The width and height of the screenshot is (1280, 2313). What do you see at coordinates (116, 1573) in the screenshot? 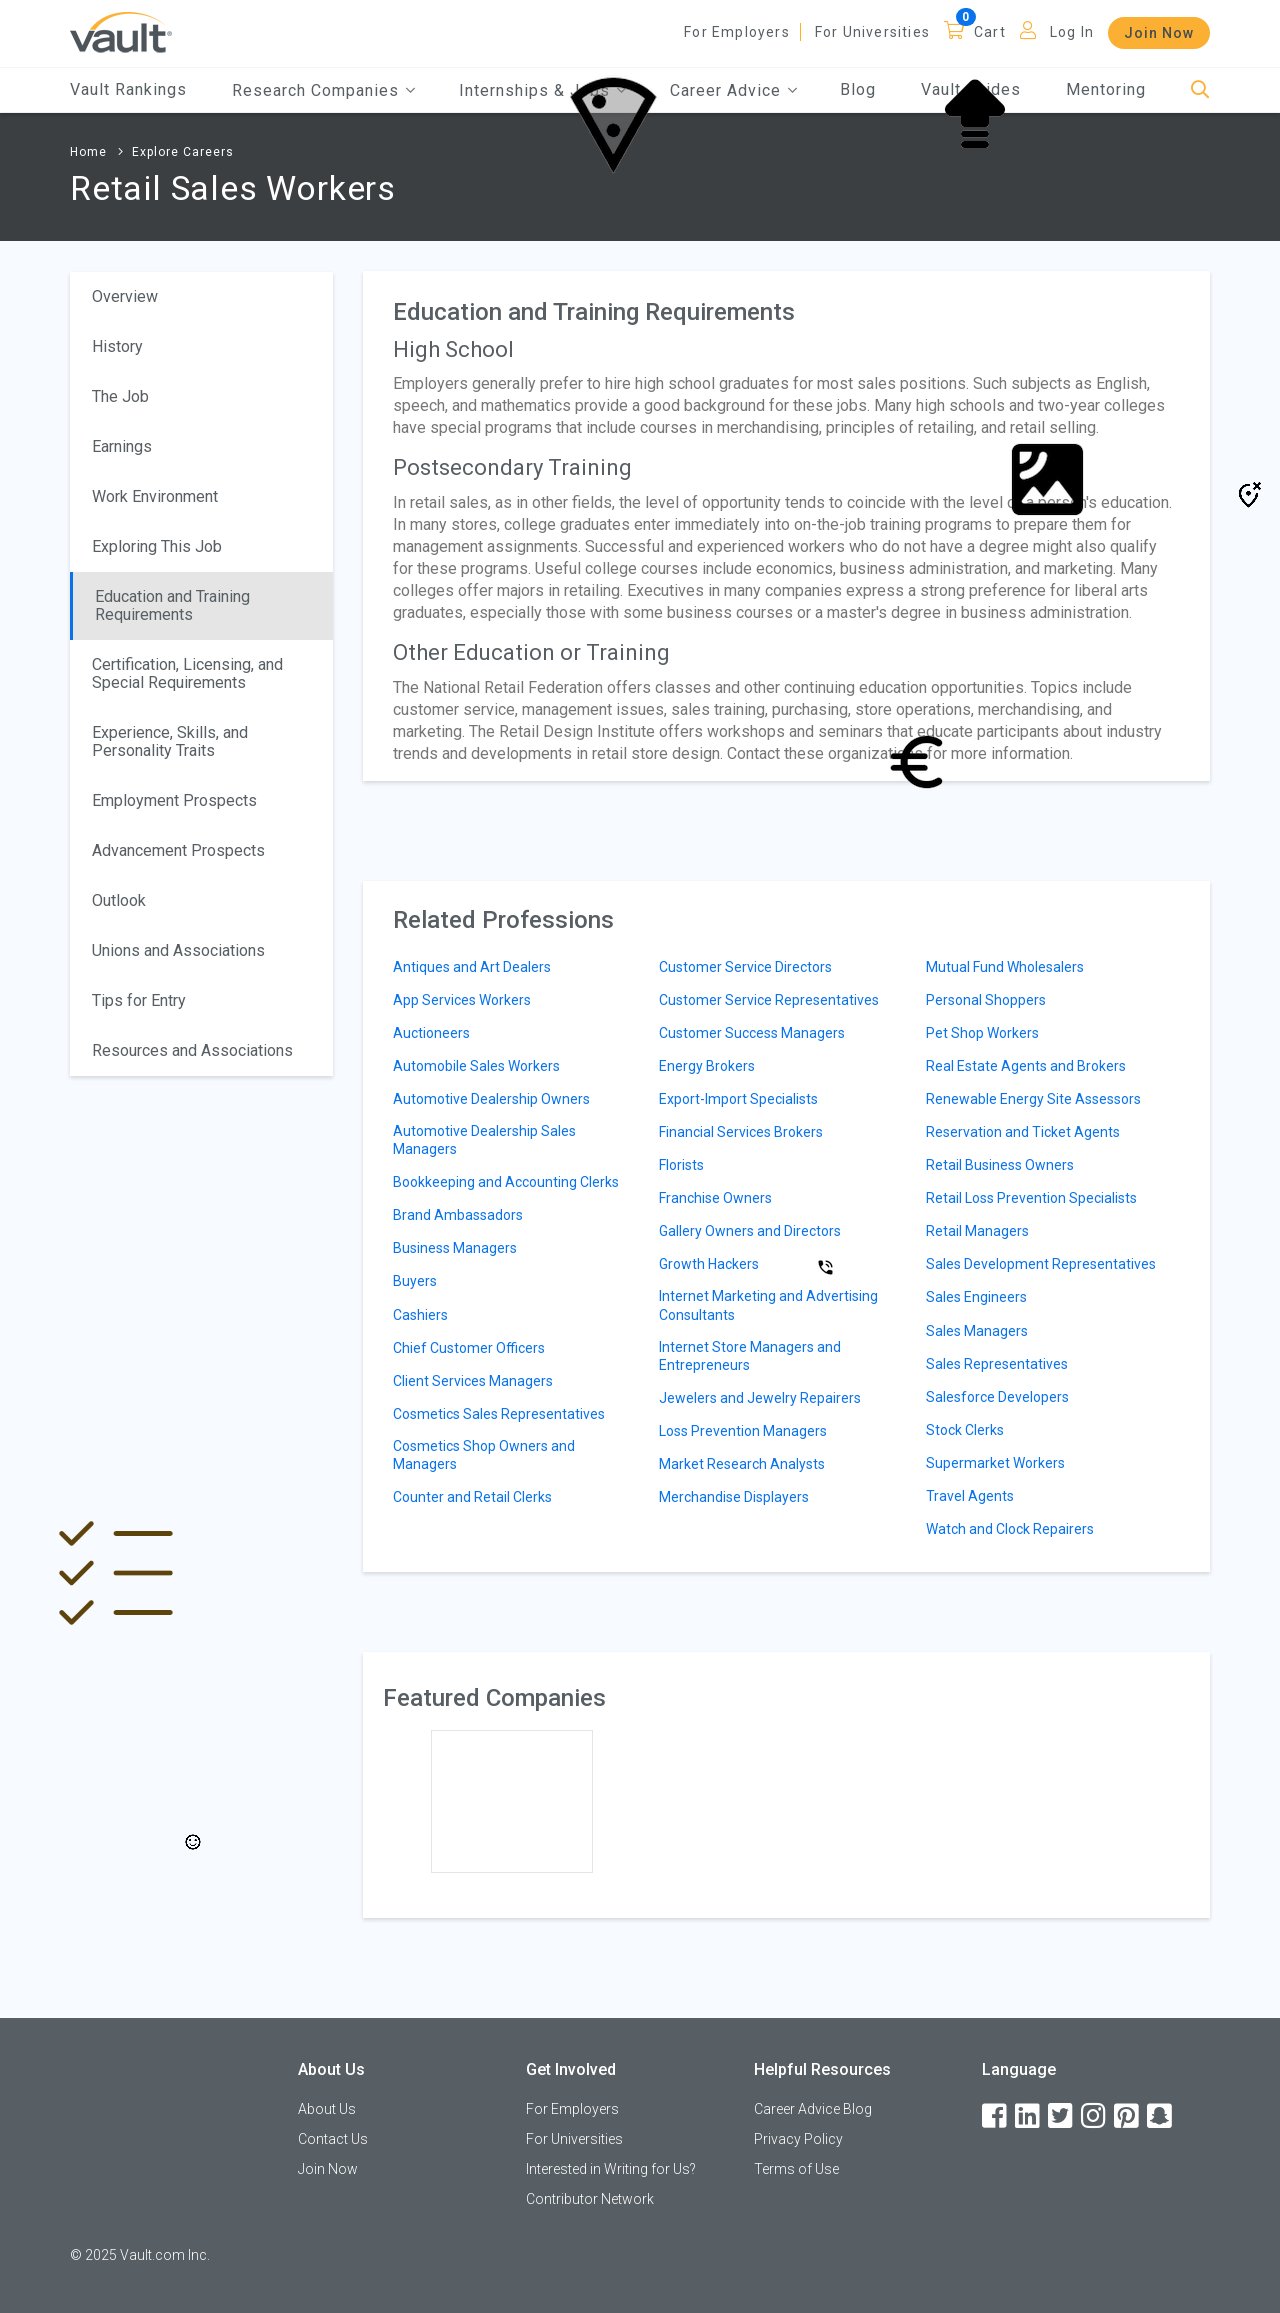
I see `view completed tasks or checklist` at bounding box center [116, 1573].